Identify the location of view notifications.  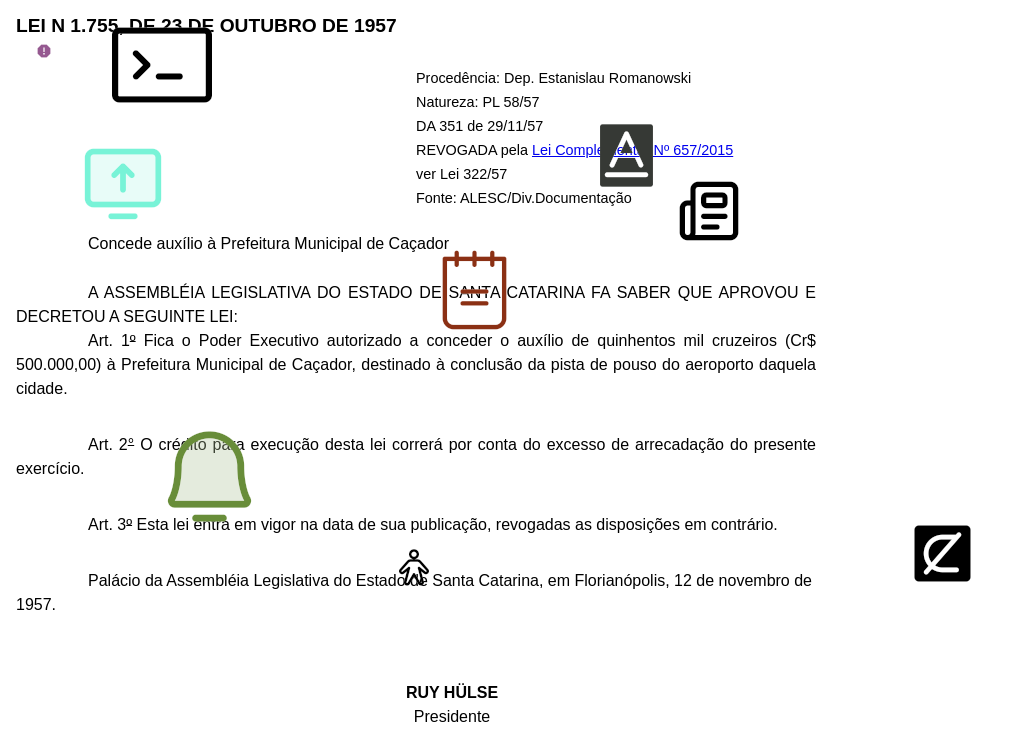
(209, 476).